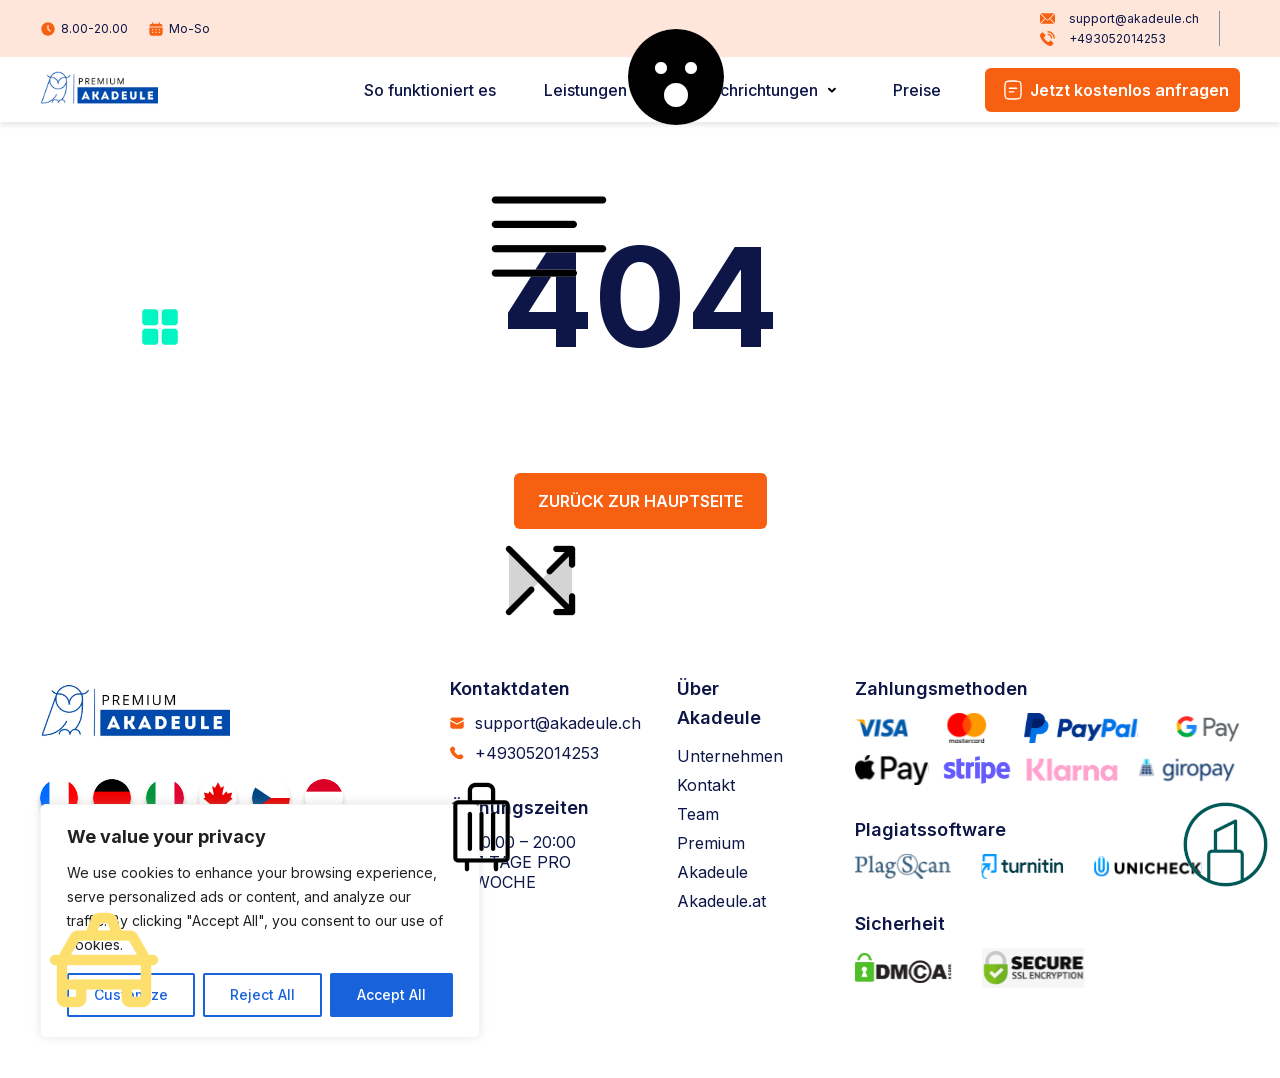 Image resolution: width=1280 pixels, height=1078 pixels. What do you see at coordinates (481, 828) in the screenshot?
I see `manage travel or trip details` at bounding box center [481, 828].